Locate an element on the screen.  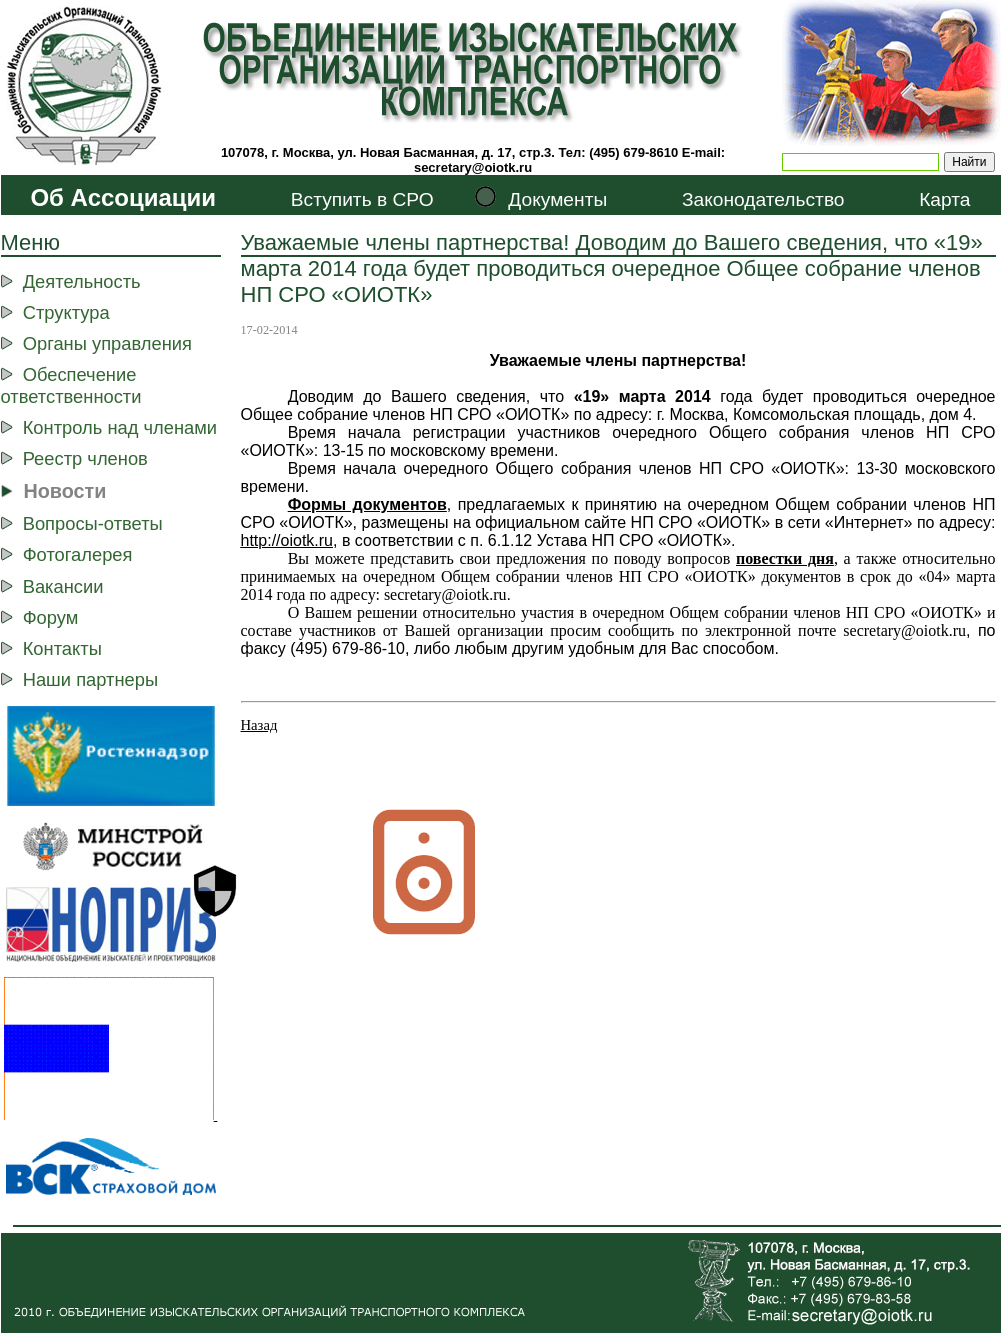
access security settings is located at coordinates (215, 891).